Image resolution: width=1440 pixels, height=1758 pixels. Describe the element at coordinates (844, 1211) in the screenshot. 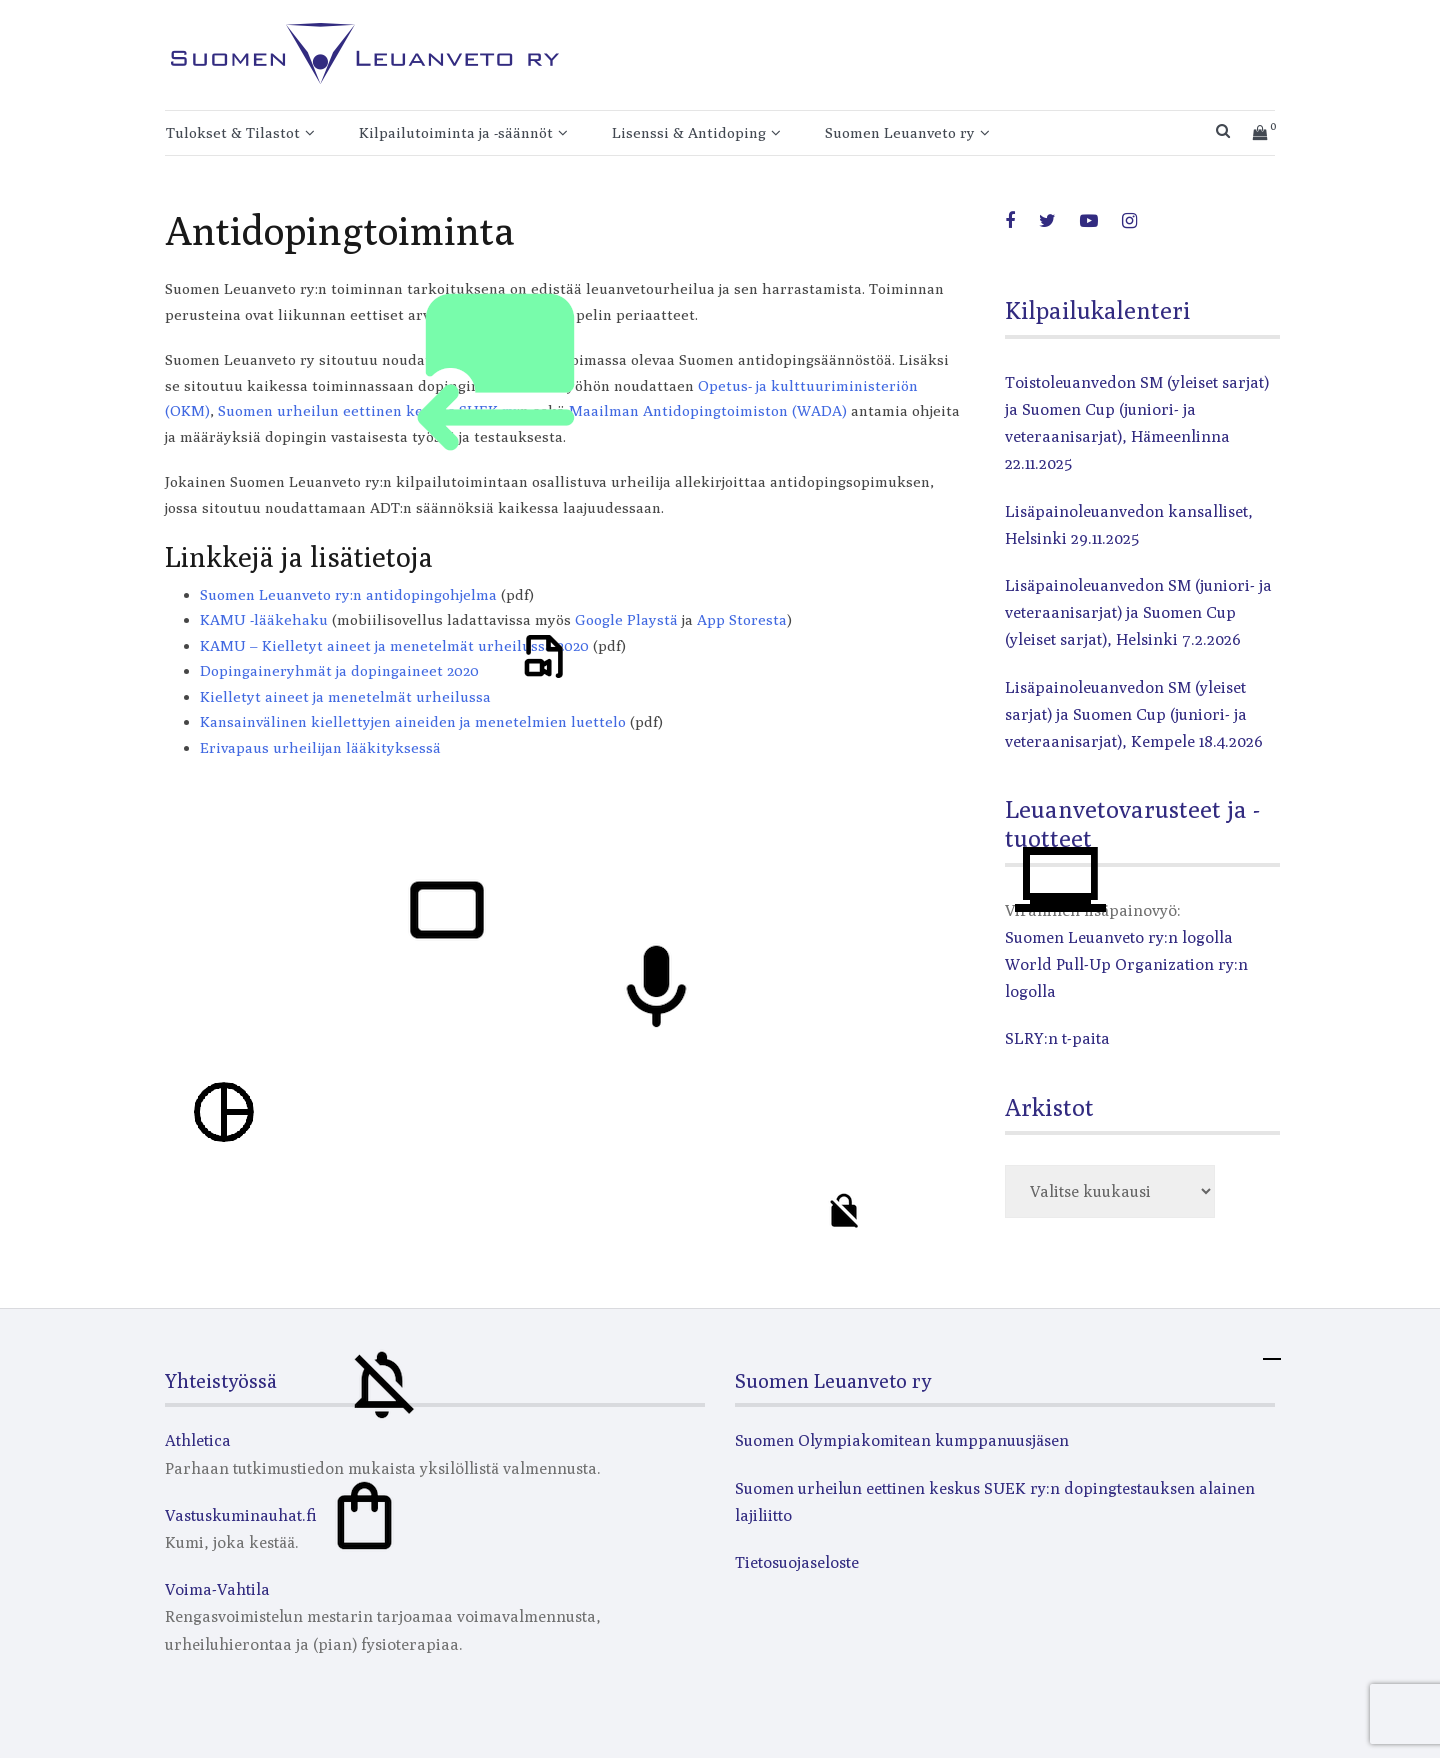

I see `indicates an unsecured or unencrypted connection` at that location.